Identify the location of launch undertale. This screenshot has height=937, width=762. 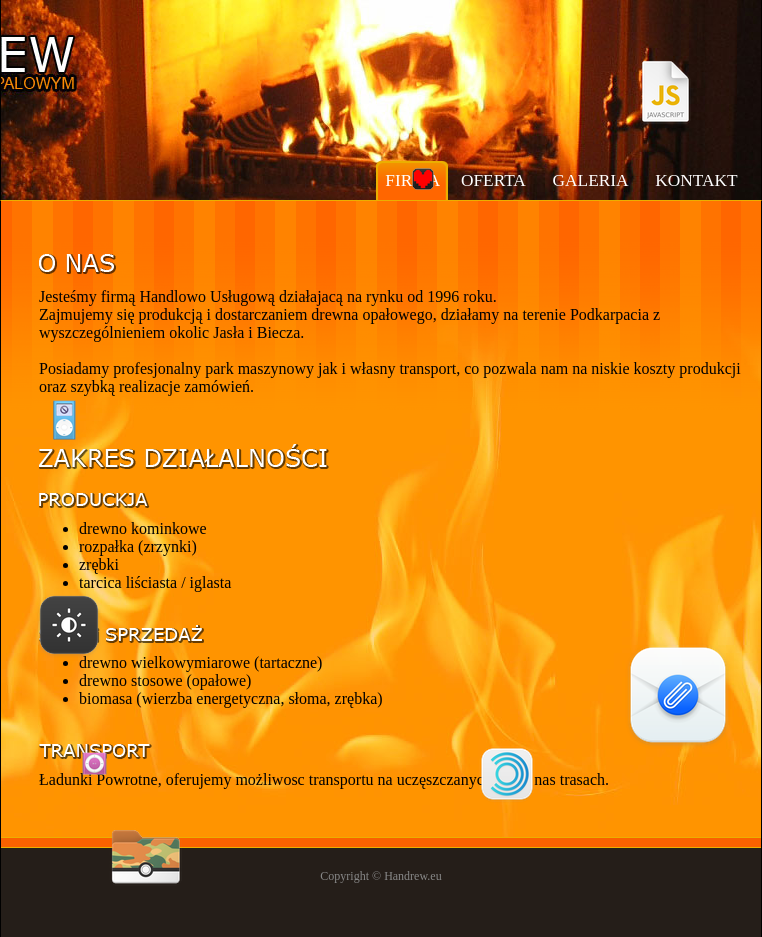
(423, 179).